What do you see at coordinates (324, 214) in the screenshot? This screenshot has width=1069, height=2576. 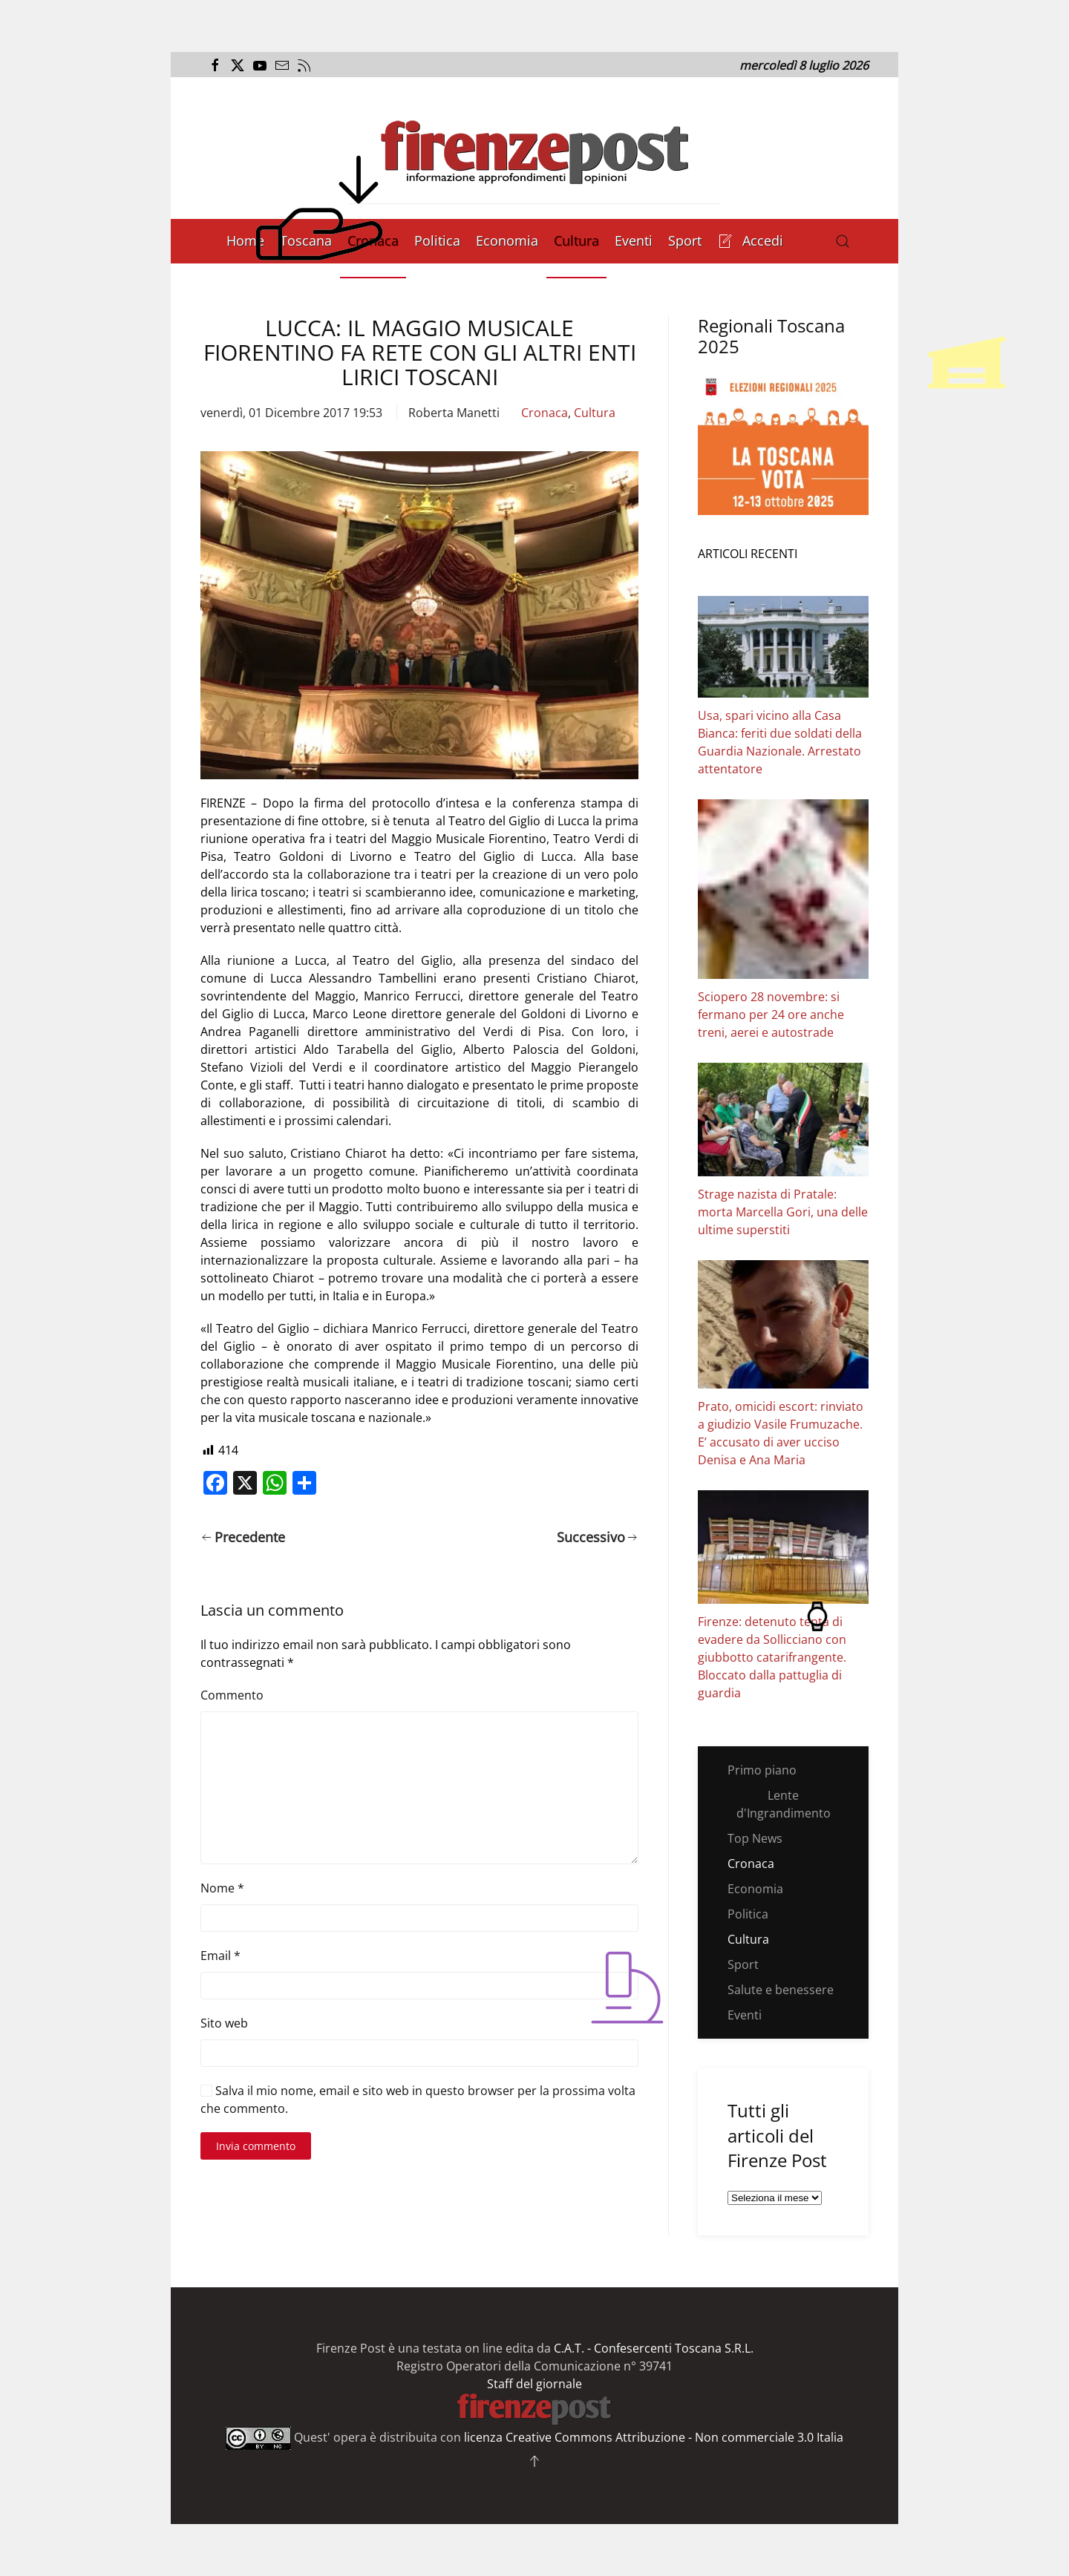 I see `receive or accept an incoming item` at bounding box center [324, 214].